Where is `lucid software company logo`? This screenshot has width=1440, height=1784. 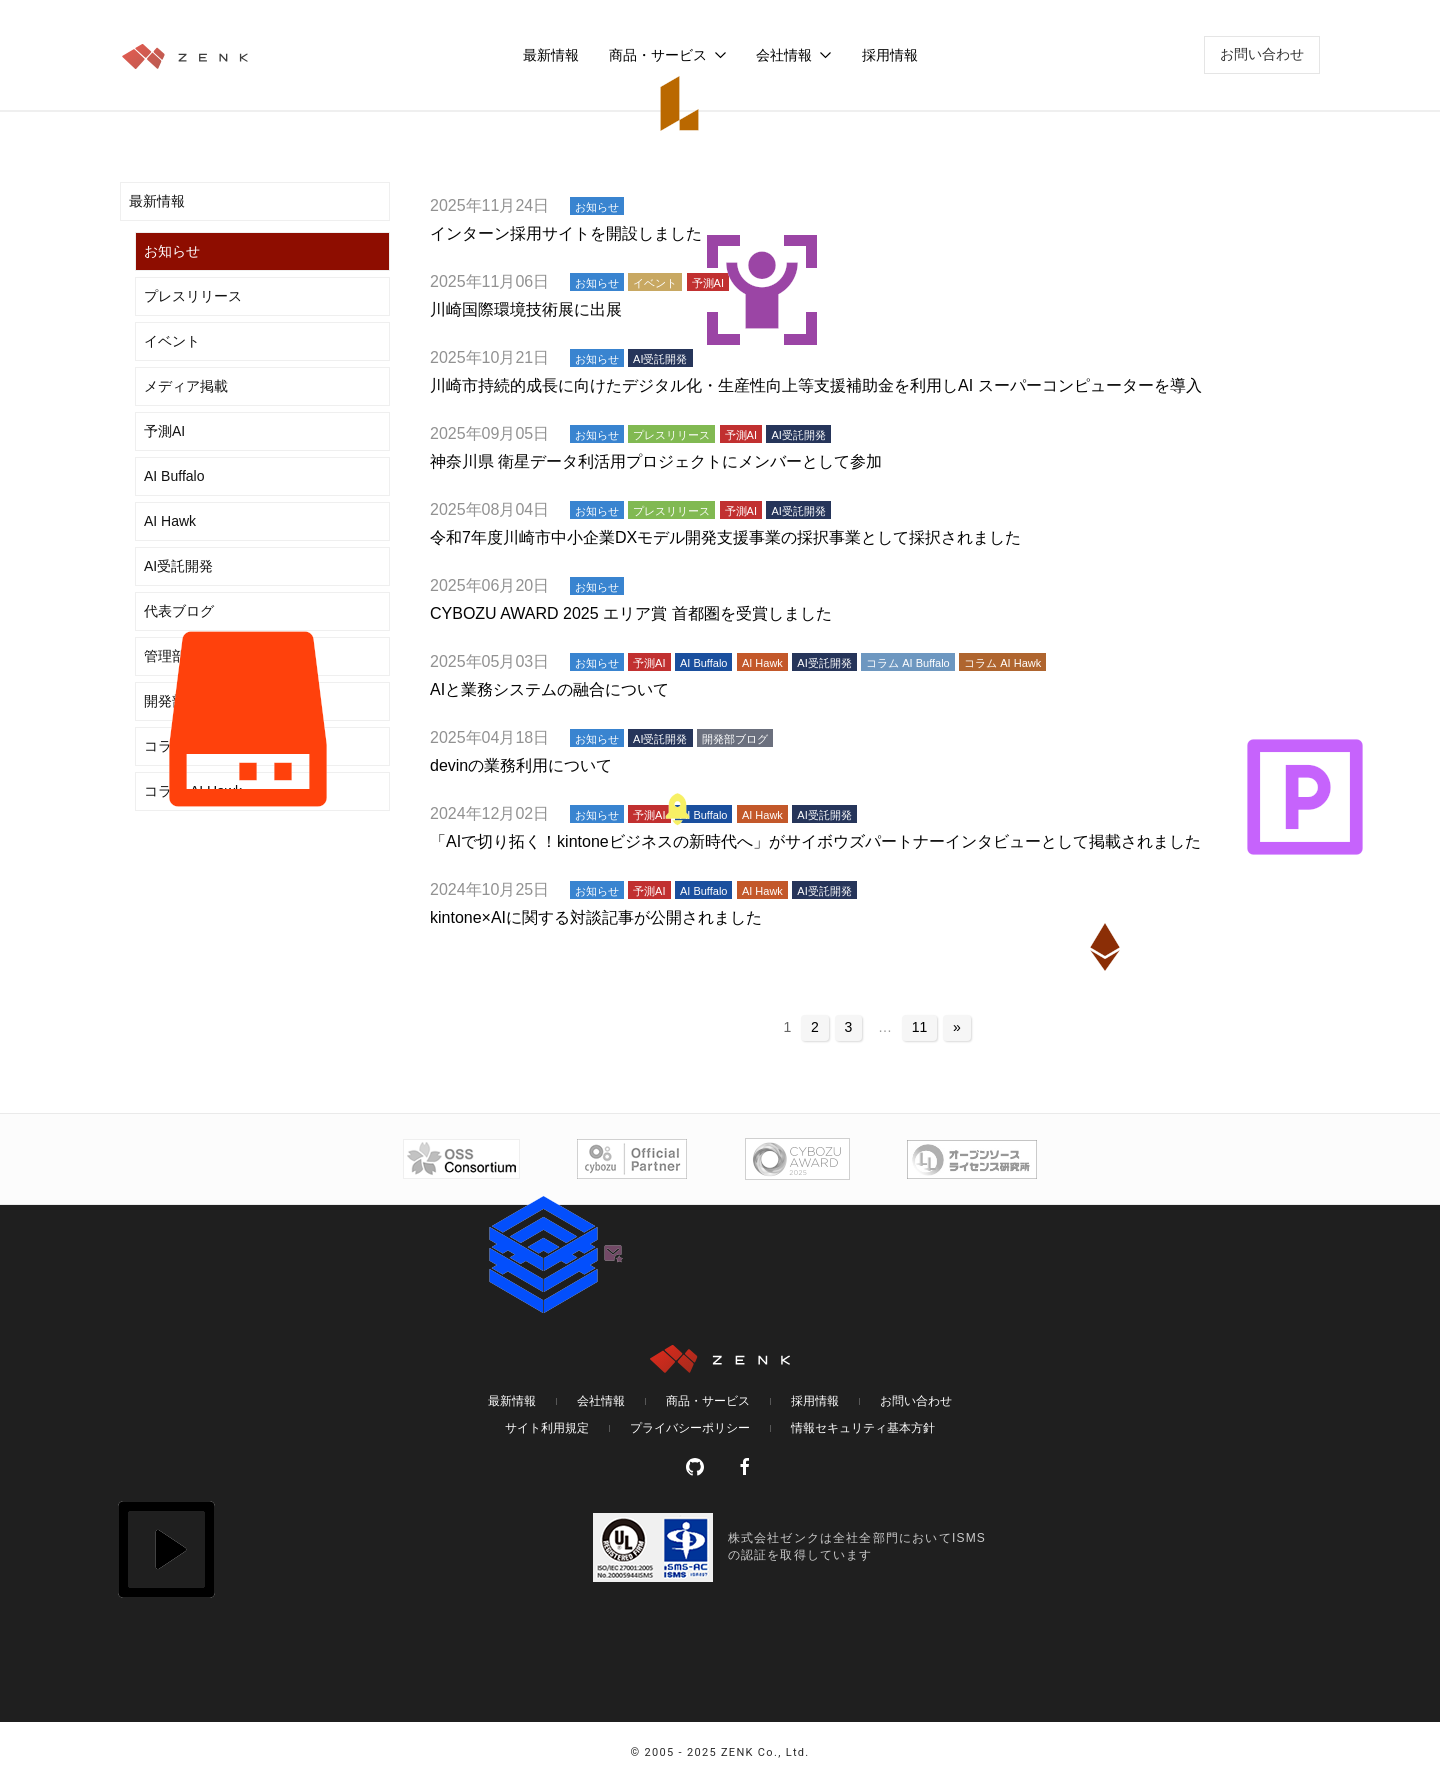
lucid software company logo is located at coordinates (679, 103).